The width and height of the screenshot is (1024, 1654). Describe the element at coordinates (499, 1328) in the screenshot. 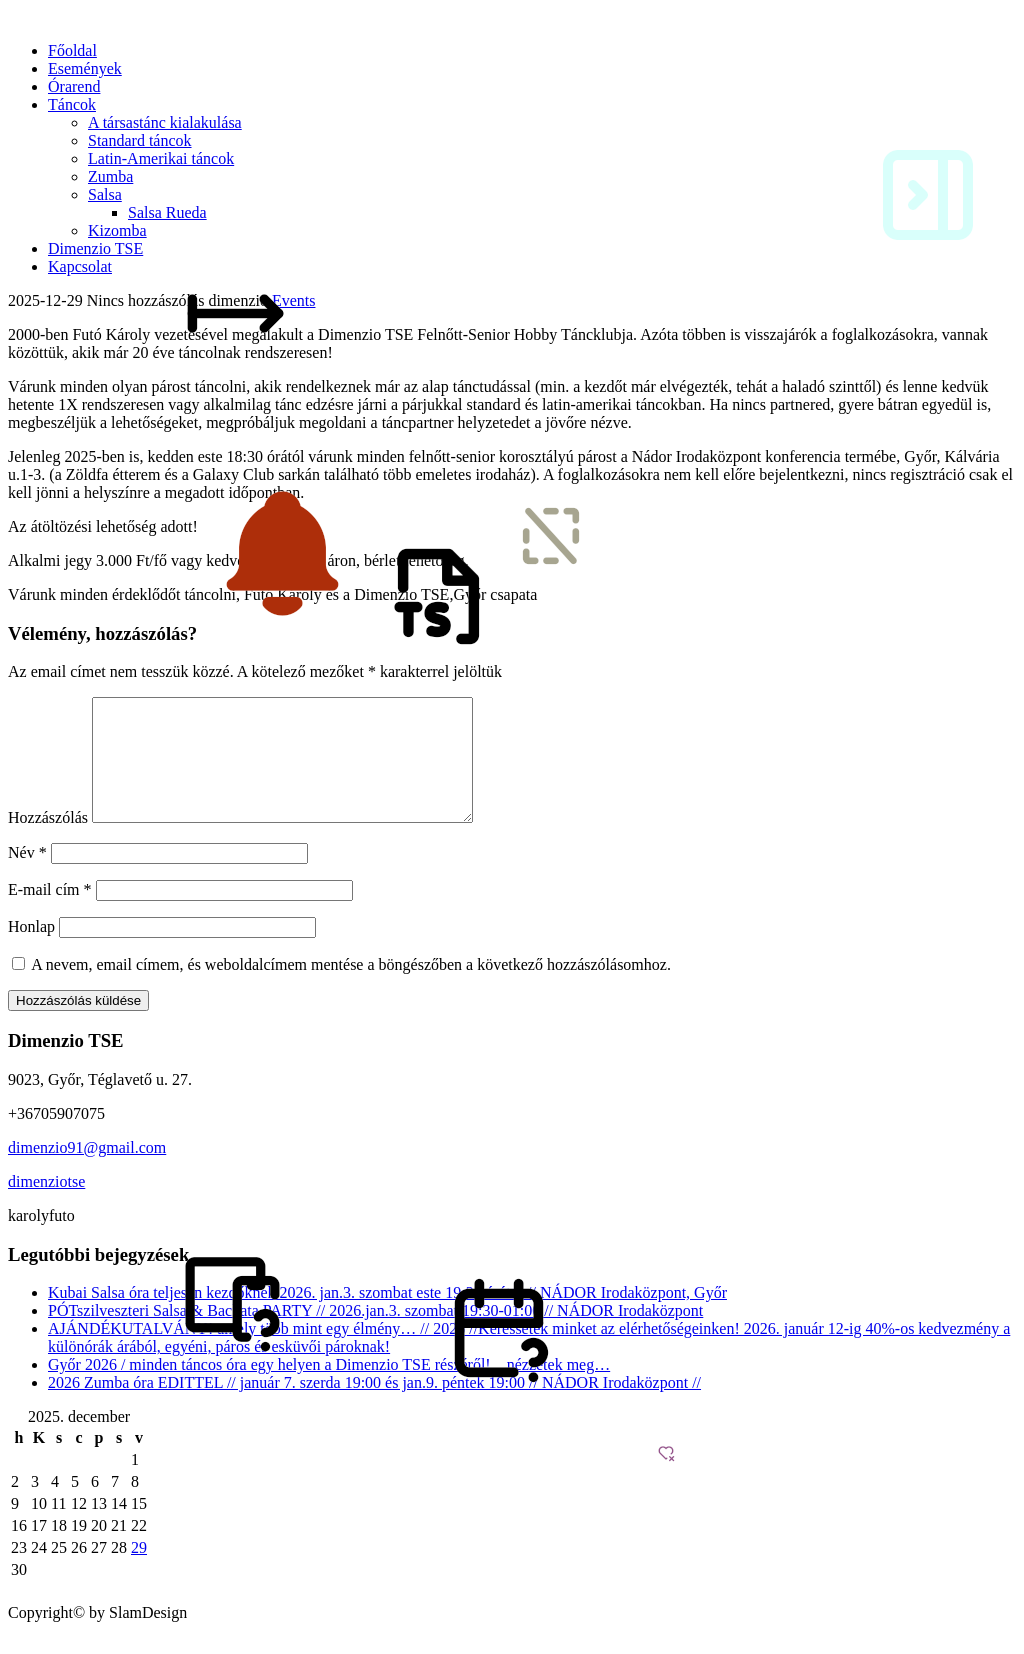

I see `check for unconfirmed or pending events` at that location.